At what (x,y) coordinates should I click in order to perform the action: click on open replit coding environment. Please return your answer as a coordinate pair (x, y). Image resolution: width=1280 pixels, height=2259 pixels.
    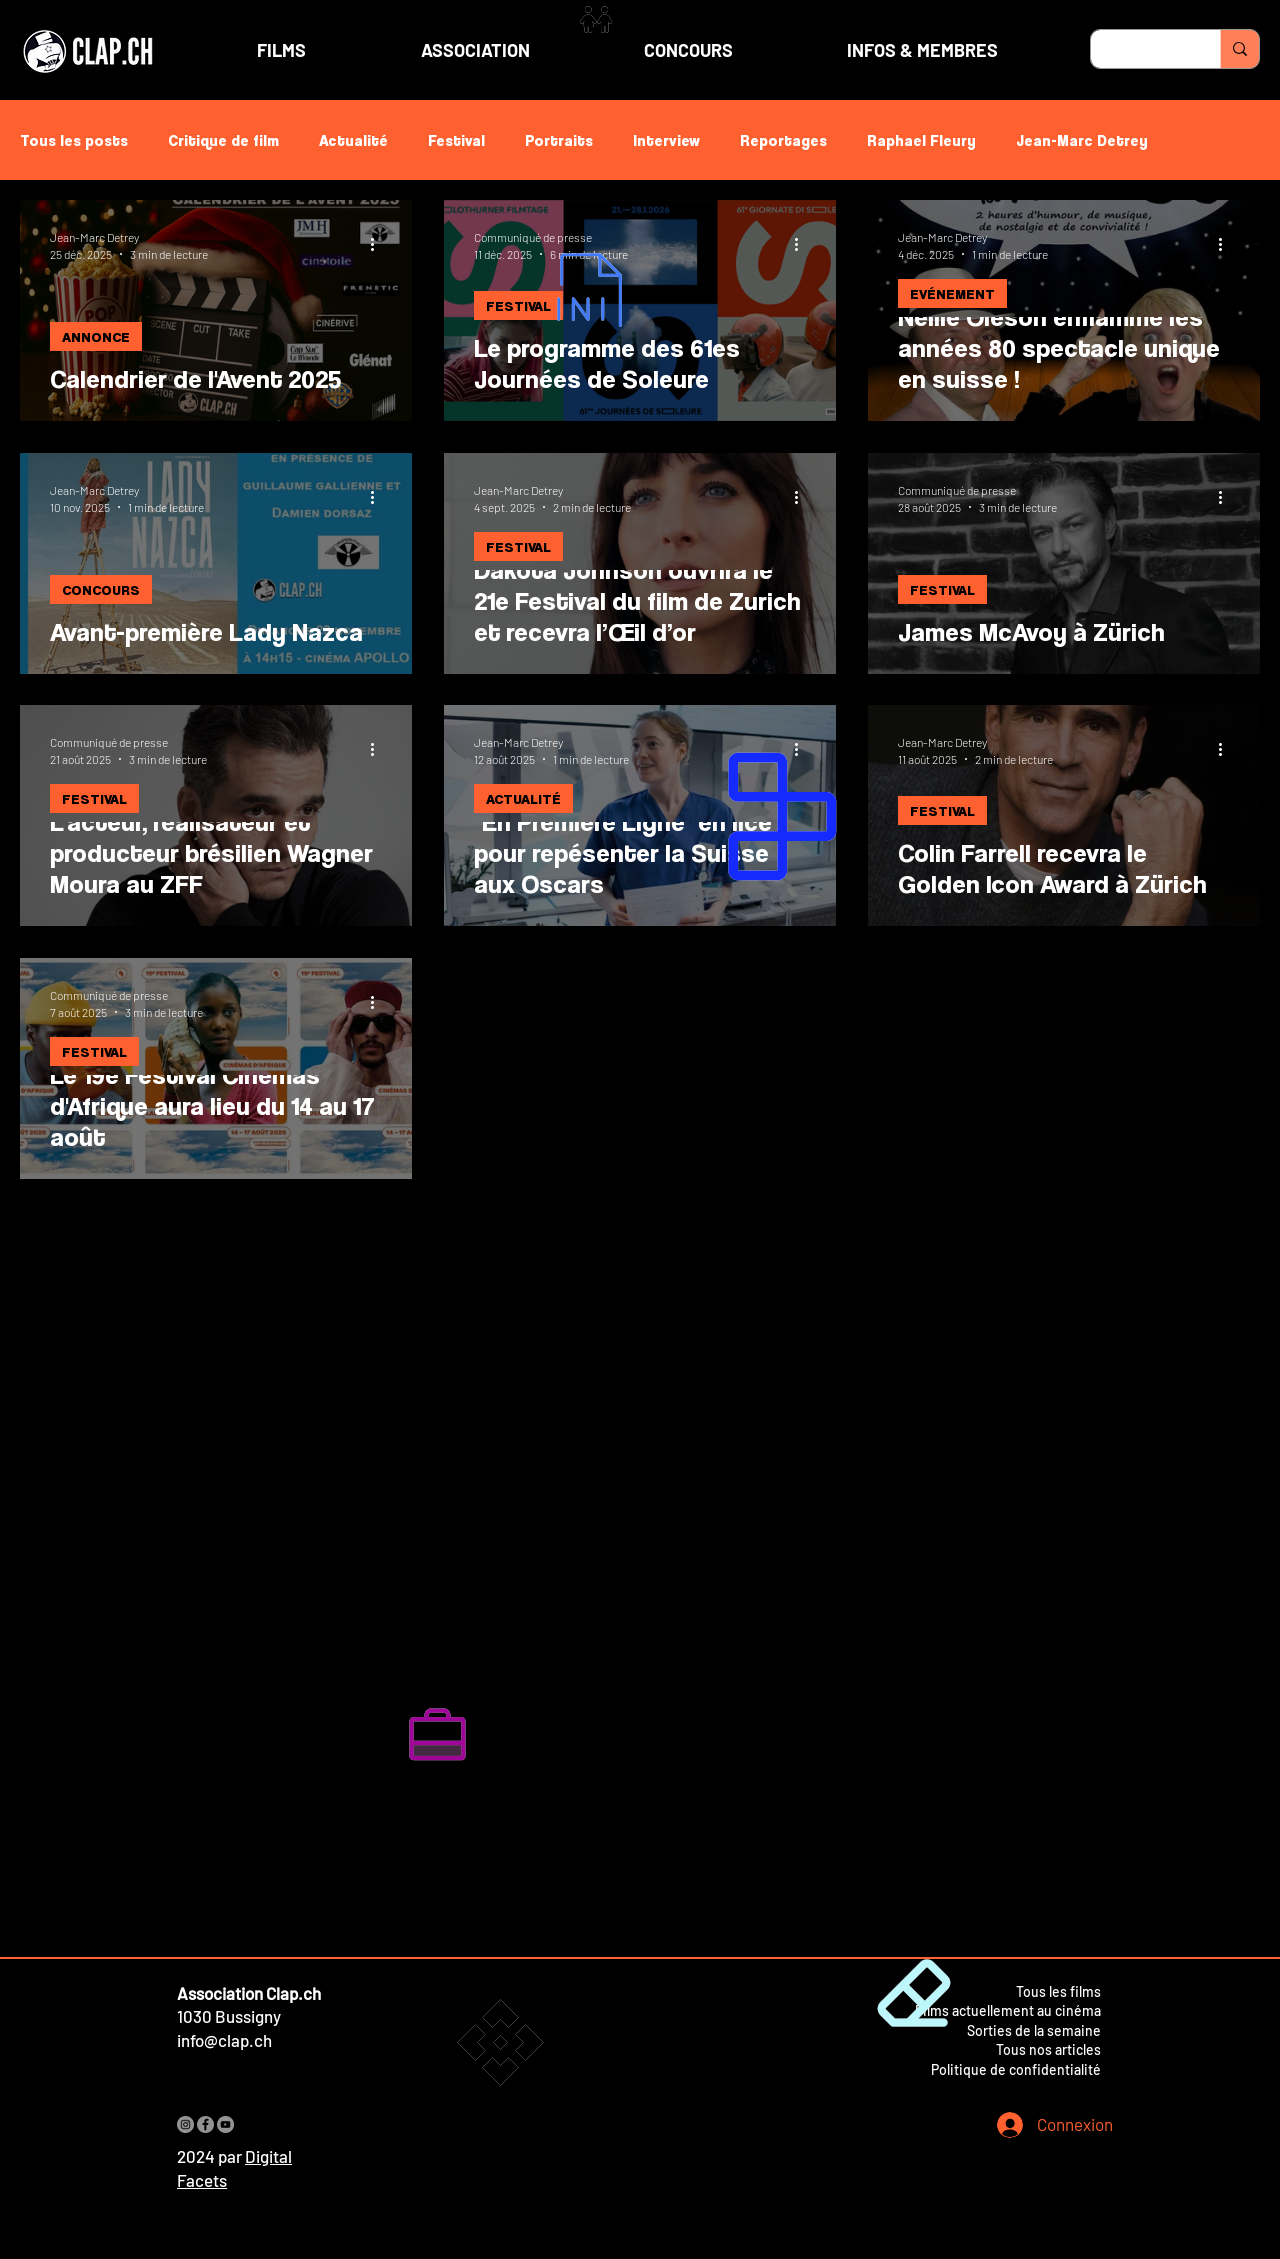
    Looking at the image, I should click on (772, 816).